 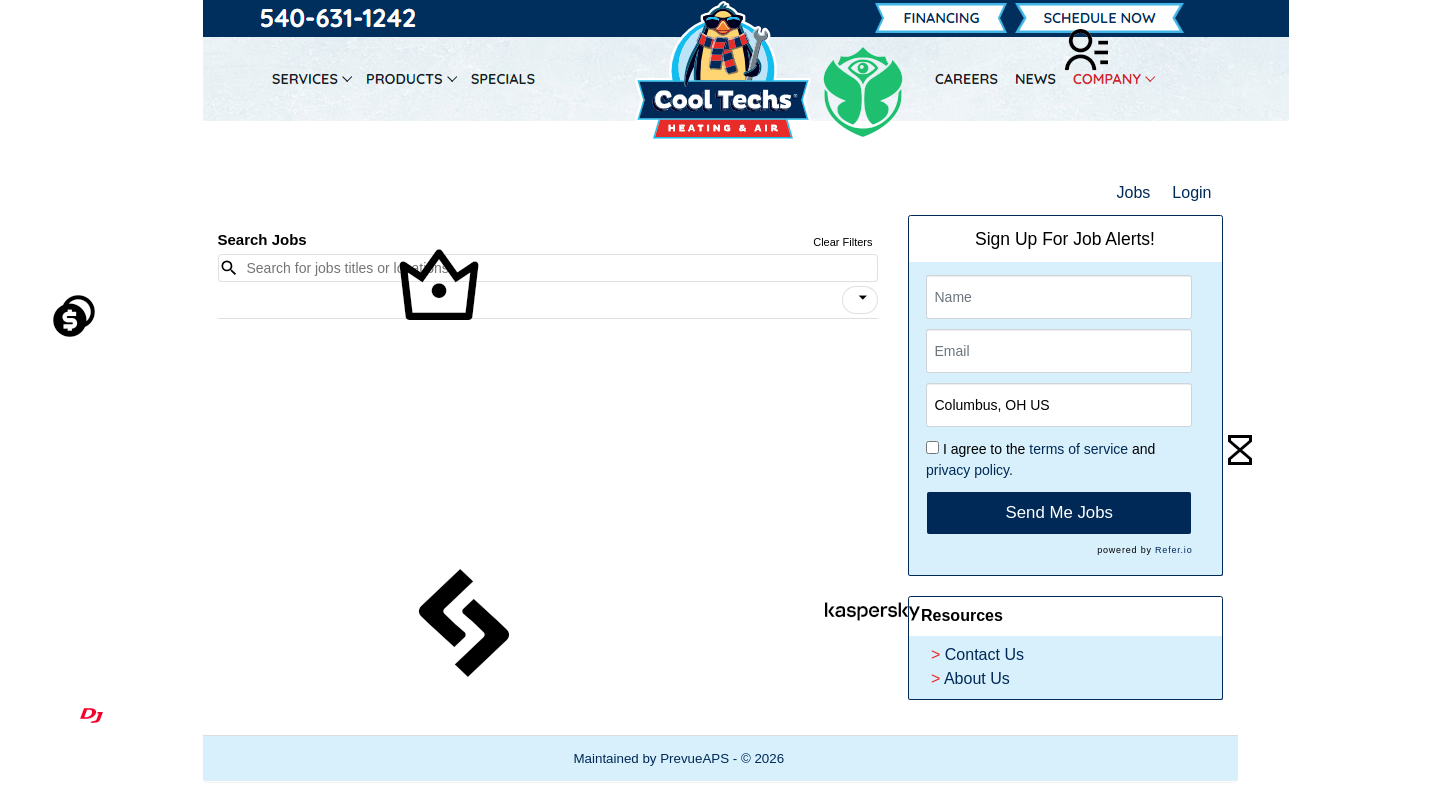 What do you see at coordinates (1084, 50) in the screenshot?
I see `access your contacts list` at bounding box center [1084, 50].